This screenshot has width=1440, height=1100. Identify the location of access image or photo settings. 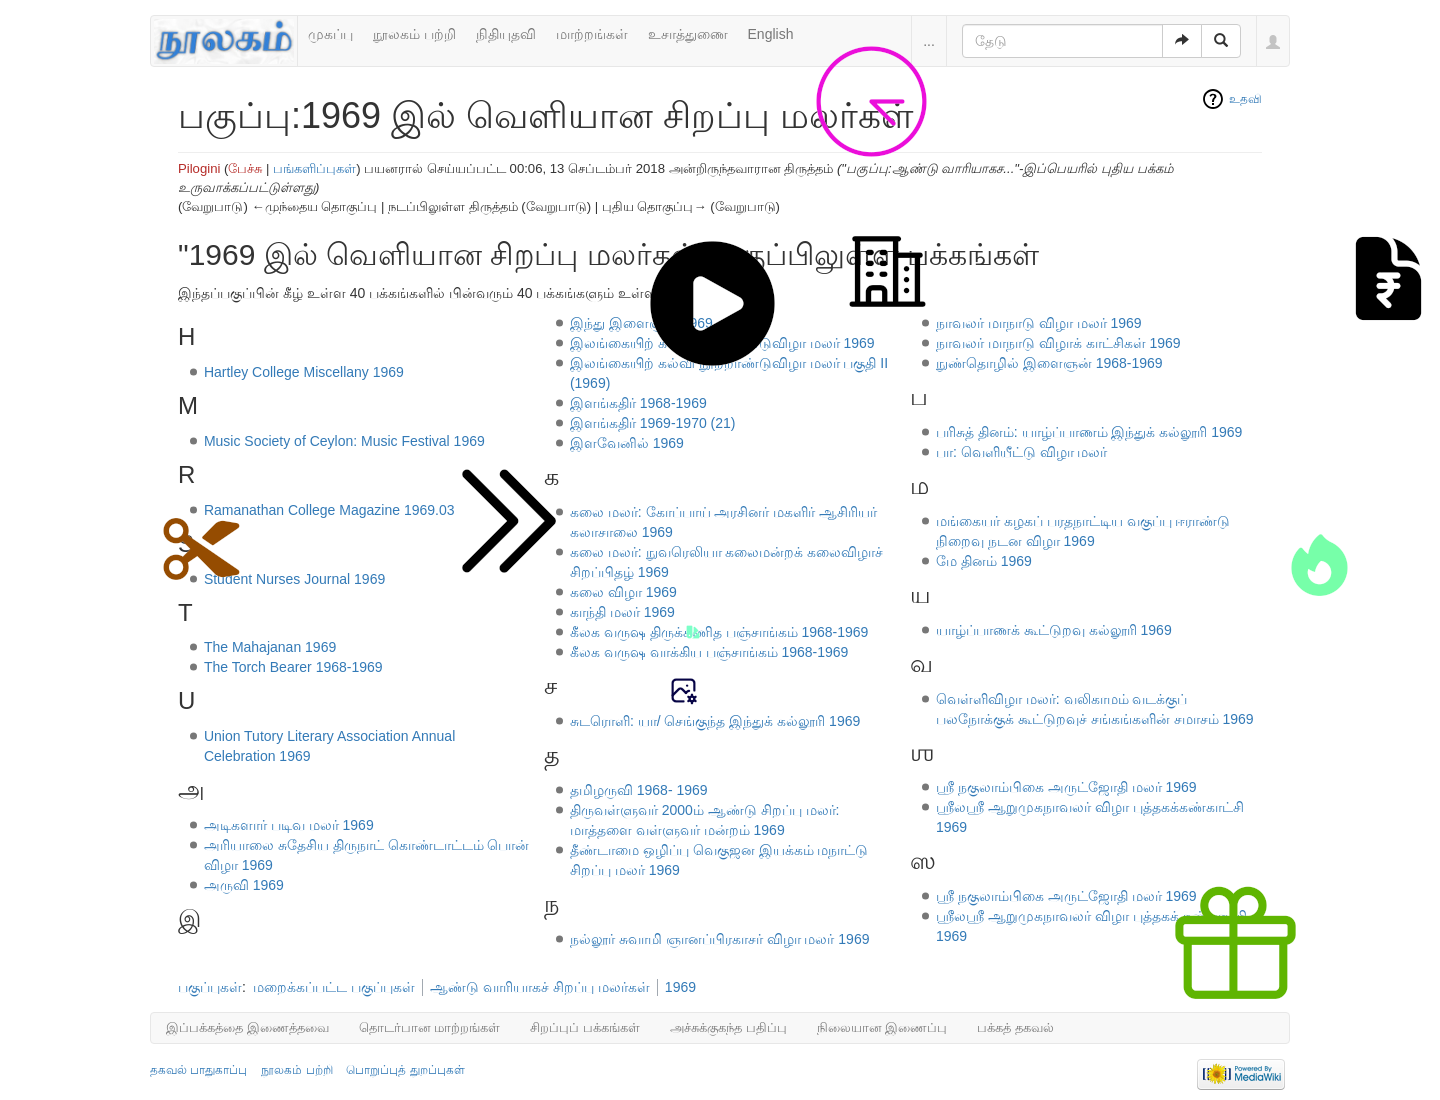
(683, 690).